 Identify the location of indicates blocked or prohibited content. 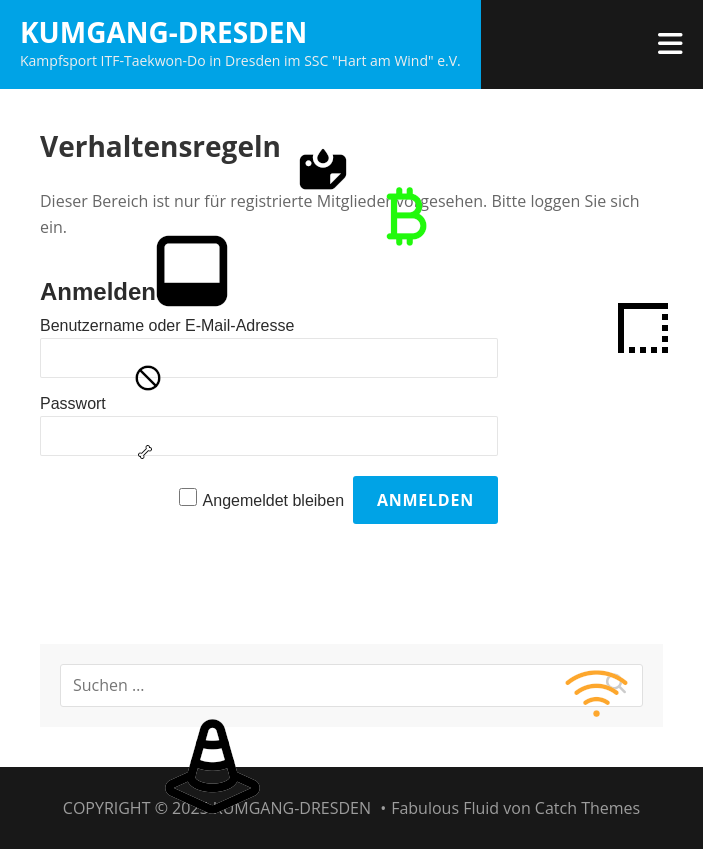
(148, 378).